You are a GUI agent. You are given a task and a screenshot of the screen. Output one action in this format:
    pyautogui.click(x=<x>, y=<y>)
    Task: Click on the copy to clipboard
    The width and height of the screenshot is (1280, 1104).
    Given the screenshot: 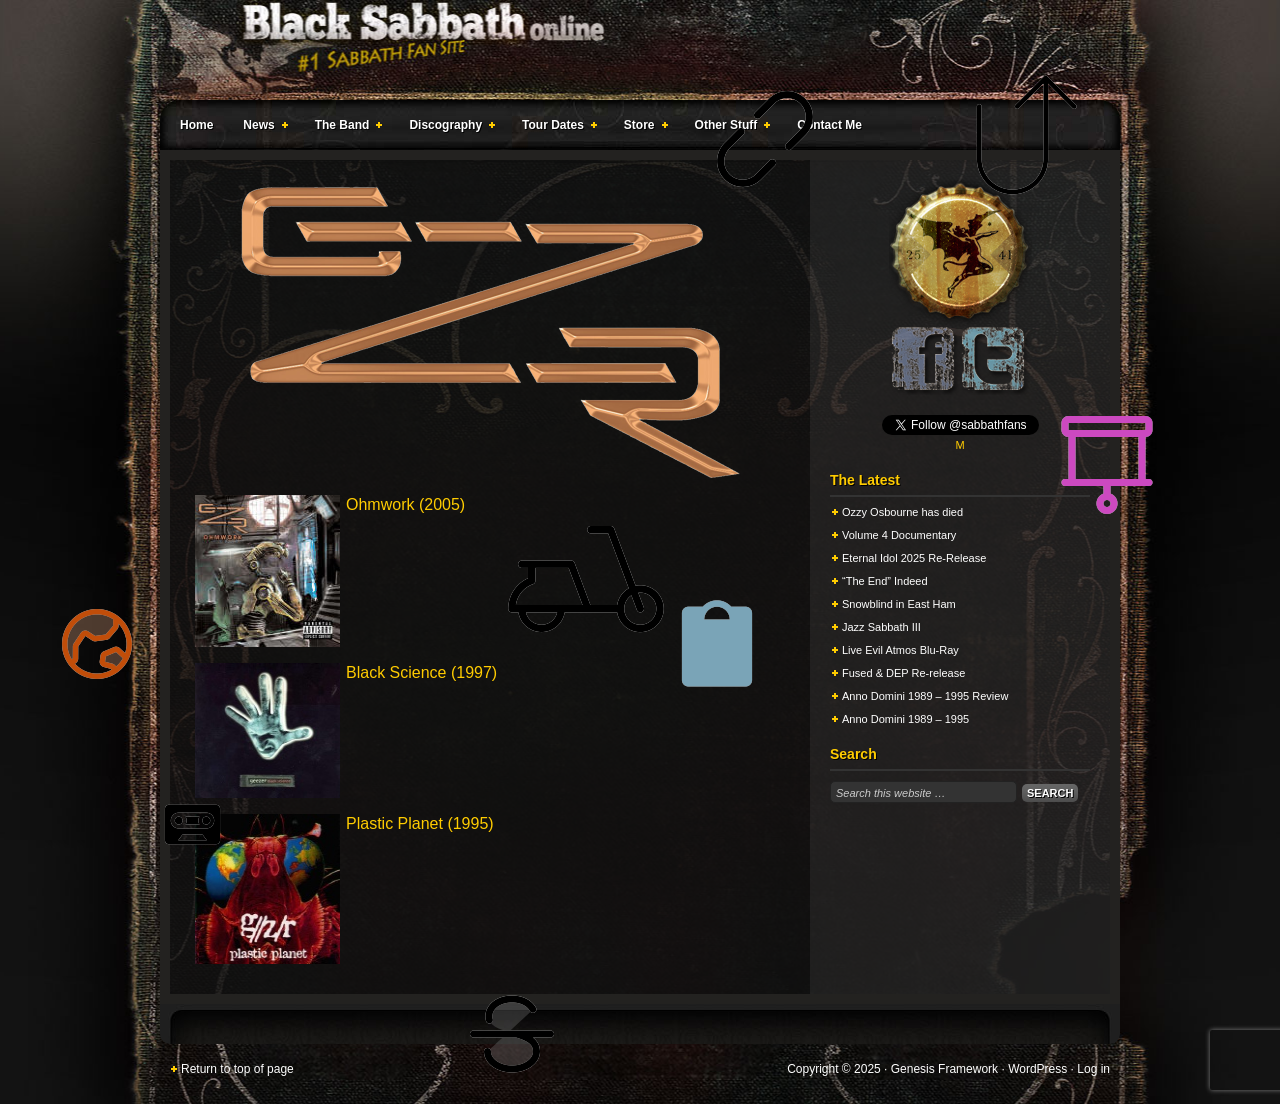 What is the action you would take?
    pyautogui.click(x=717, y=645)
    